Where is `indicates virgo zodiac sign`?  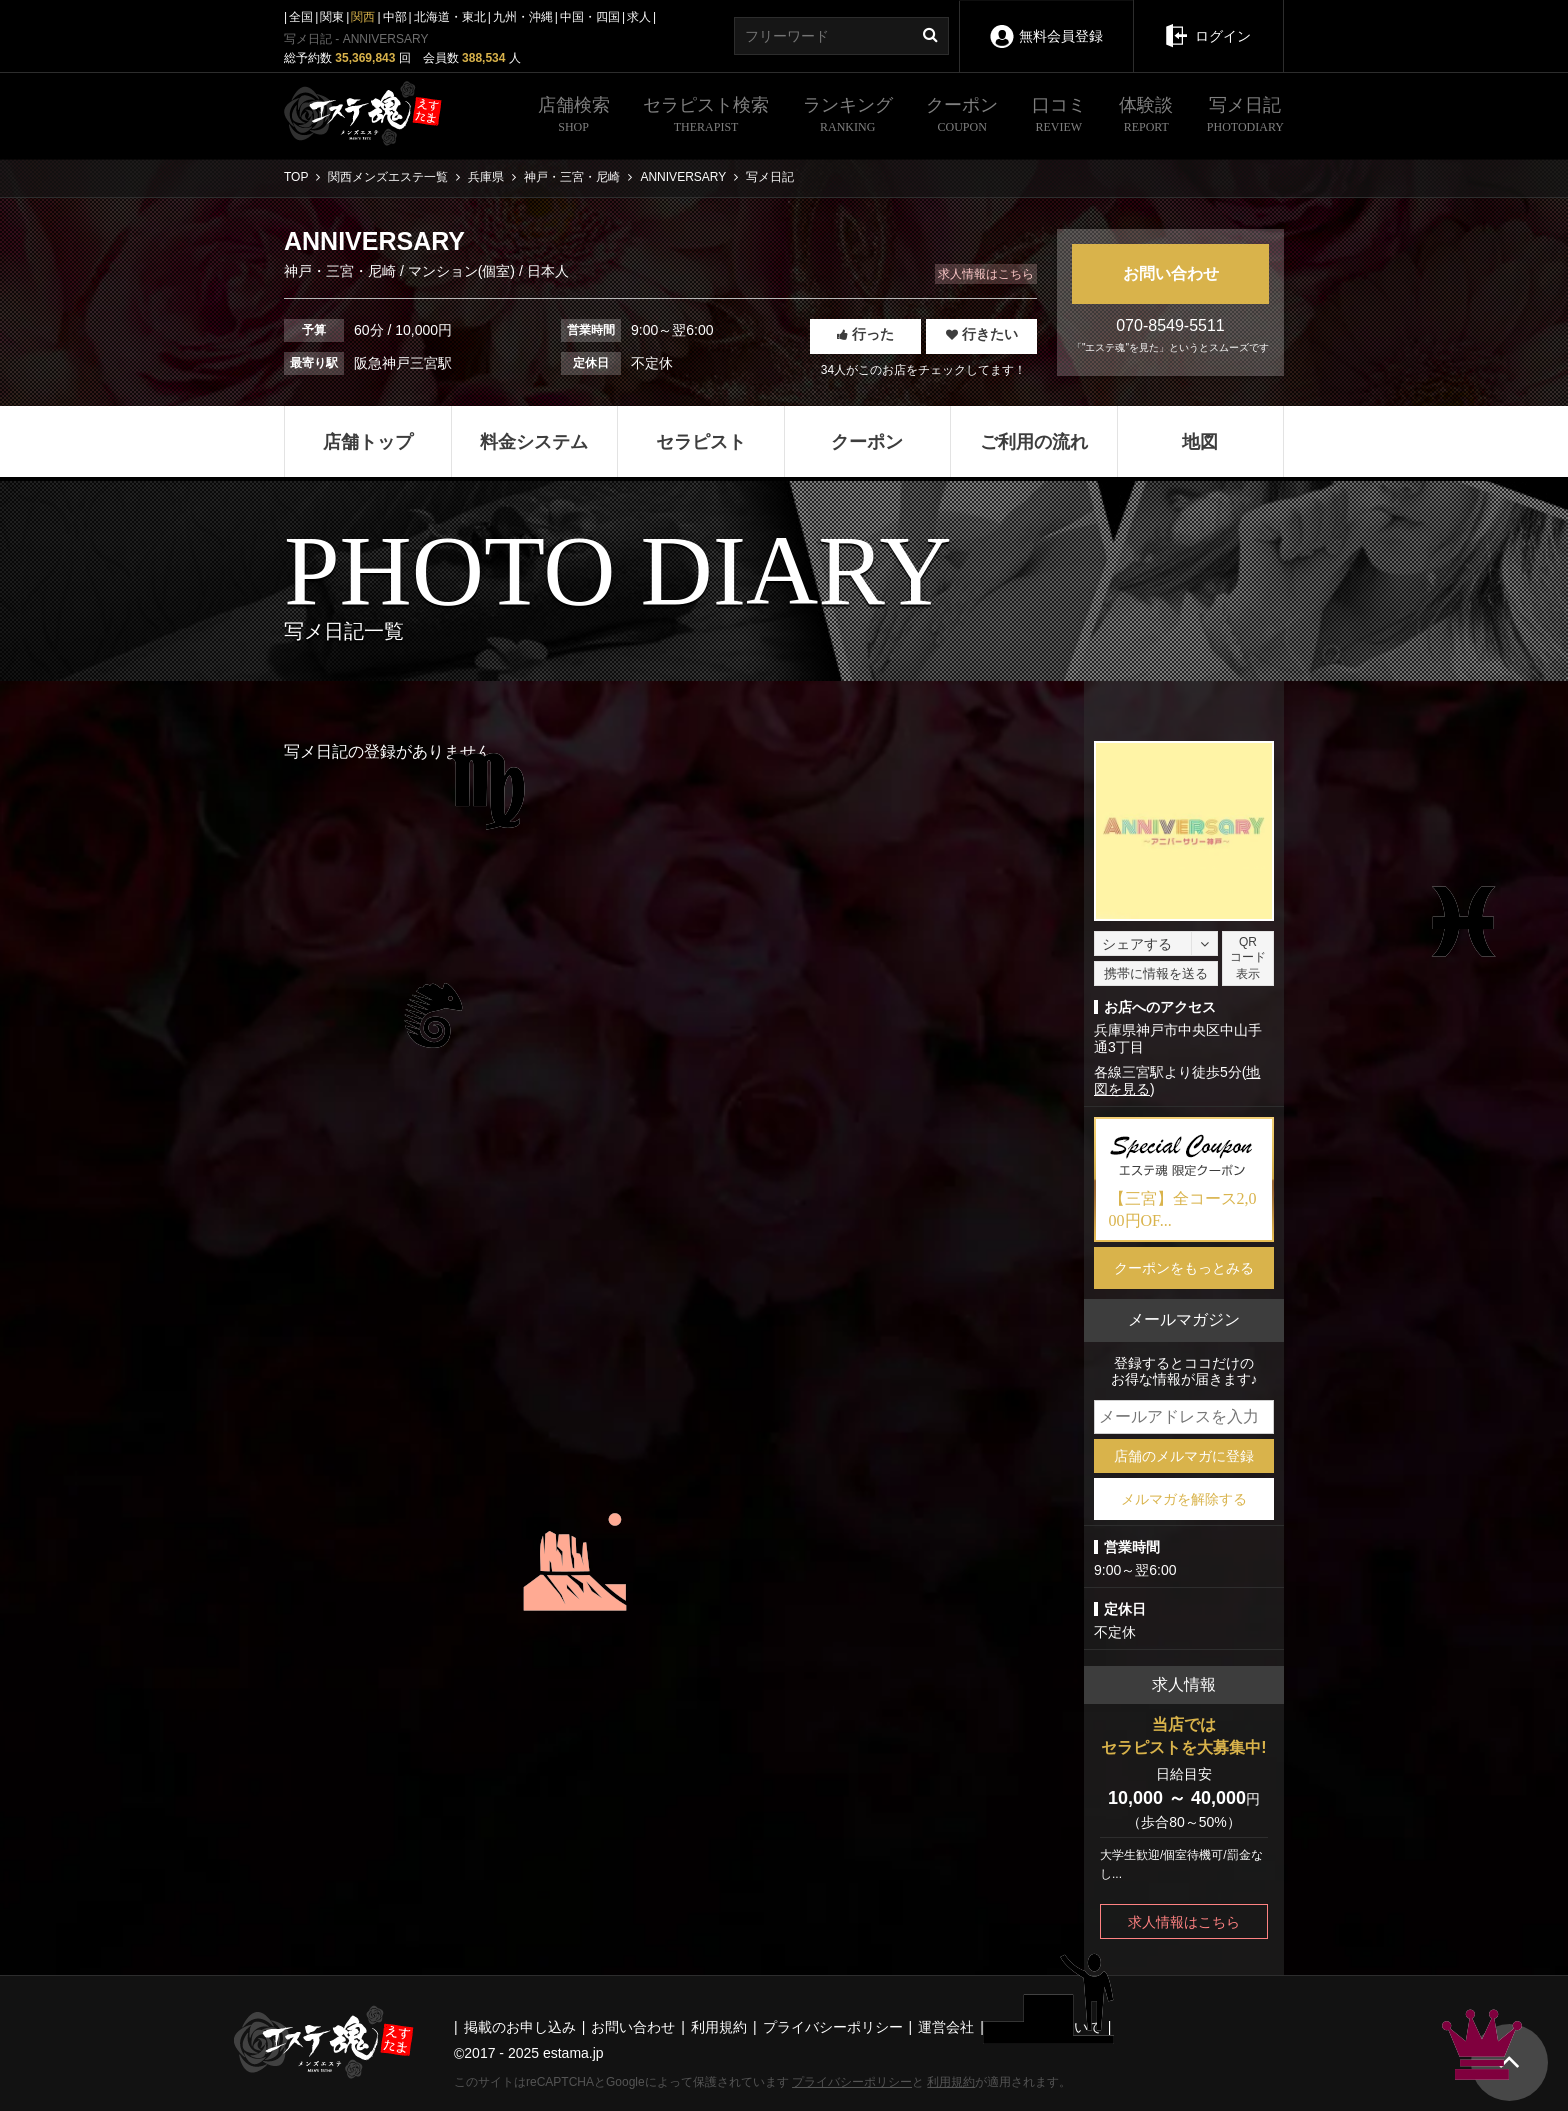
indicates virgo zodiac sign is located at coordinates (486, 791).